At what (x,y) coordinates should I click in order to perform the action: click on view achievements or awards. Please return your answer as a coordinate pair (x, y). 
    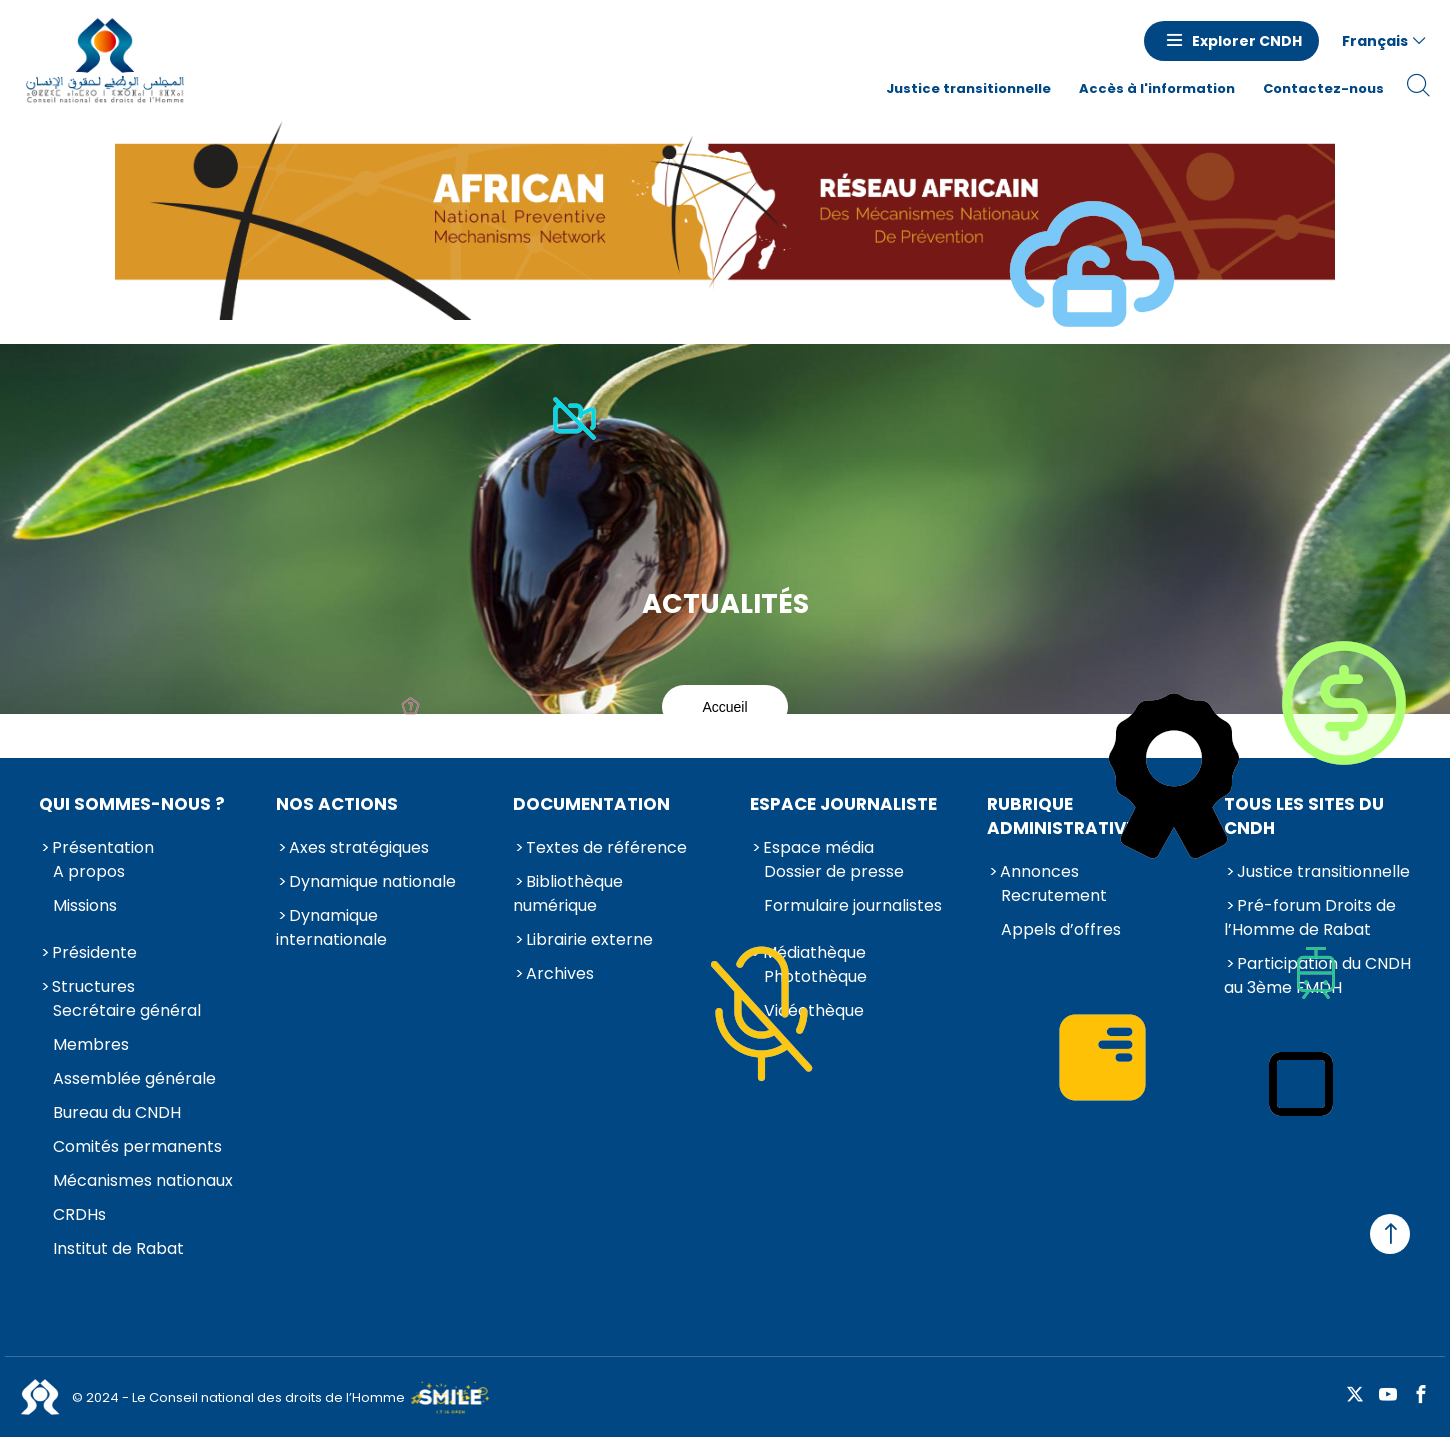
    Looking at the image, I should click on (1174, 777).